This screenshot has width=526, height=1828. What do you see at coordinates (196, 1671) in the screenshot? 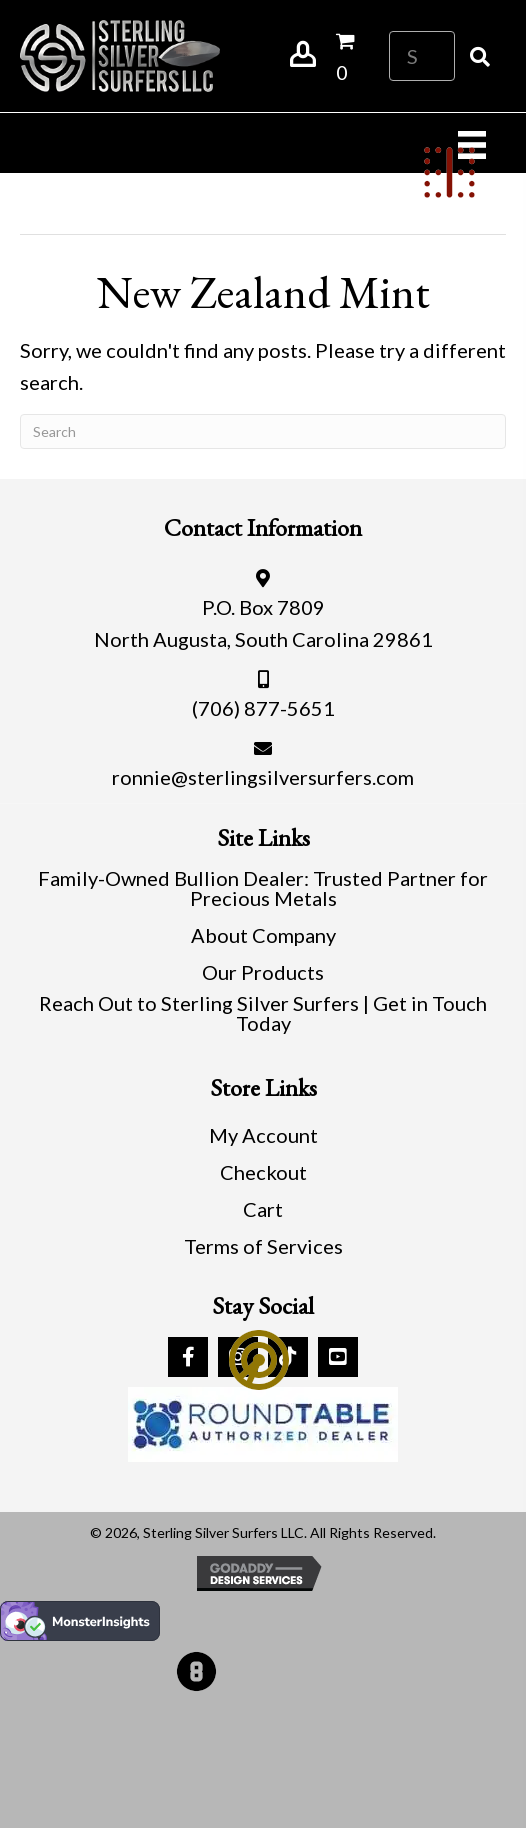
I see `indicates step 8 in a multi-step process` at bounding box center [196, 1671].